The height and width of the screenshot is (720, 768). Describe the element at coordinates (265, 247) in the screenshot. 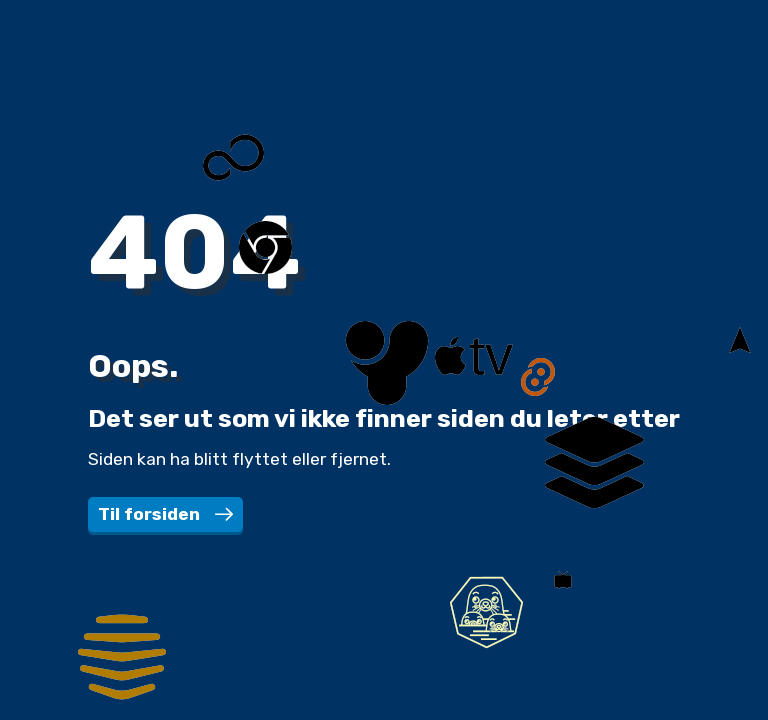

I see `open Google Chrome browser` at that location.